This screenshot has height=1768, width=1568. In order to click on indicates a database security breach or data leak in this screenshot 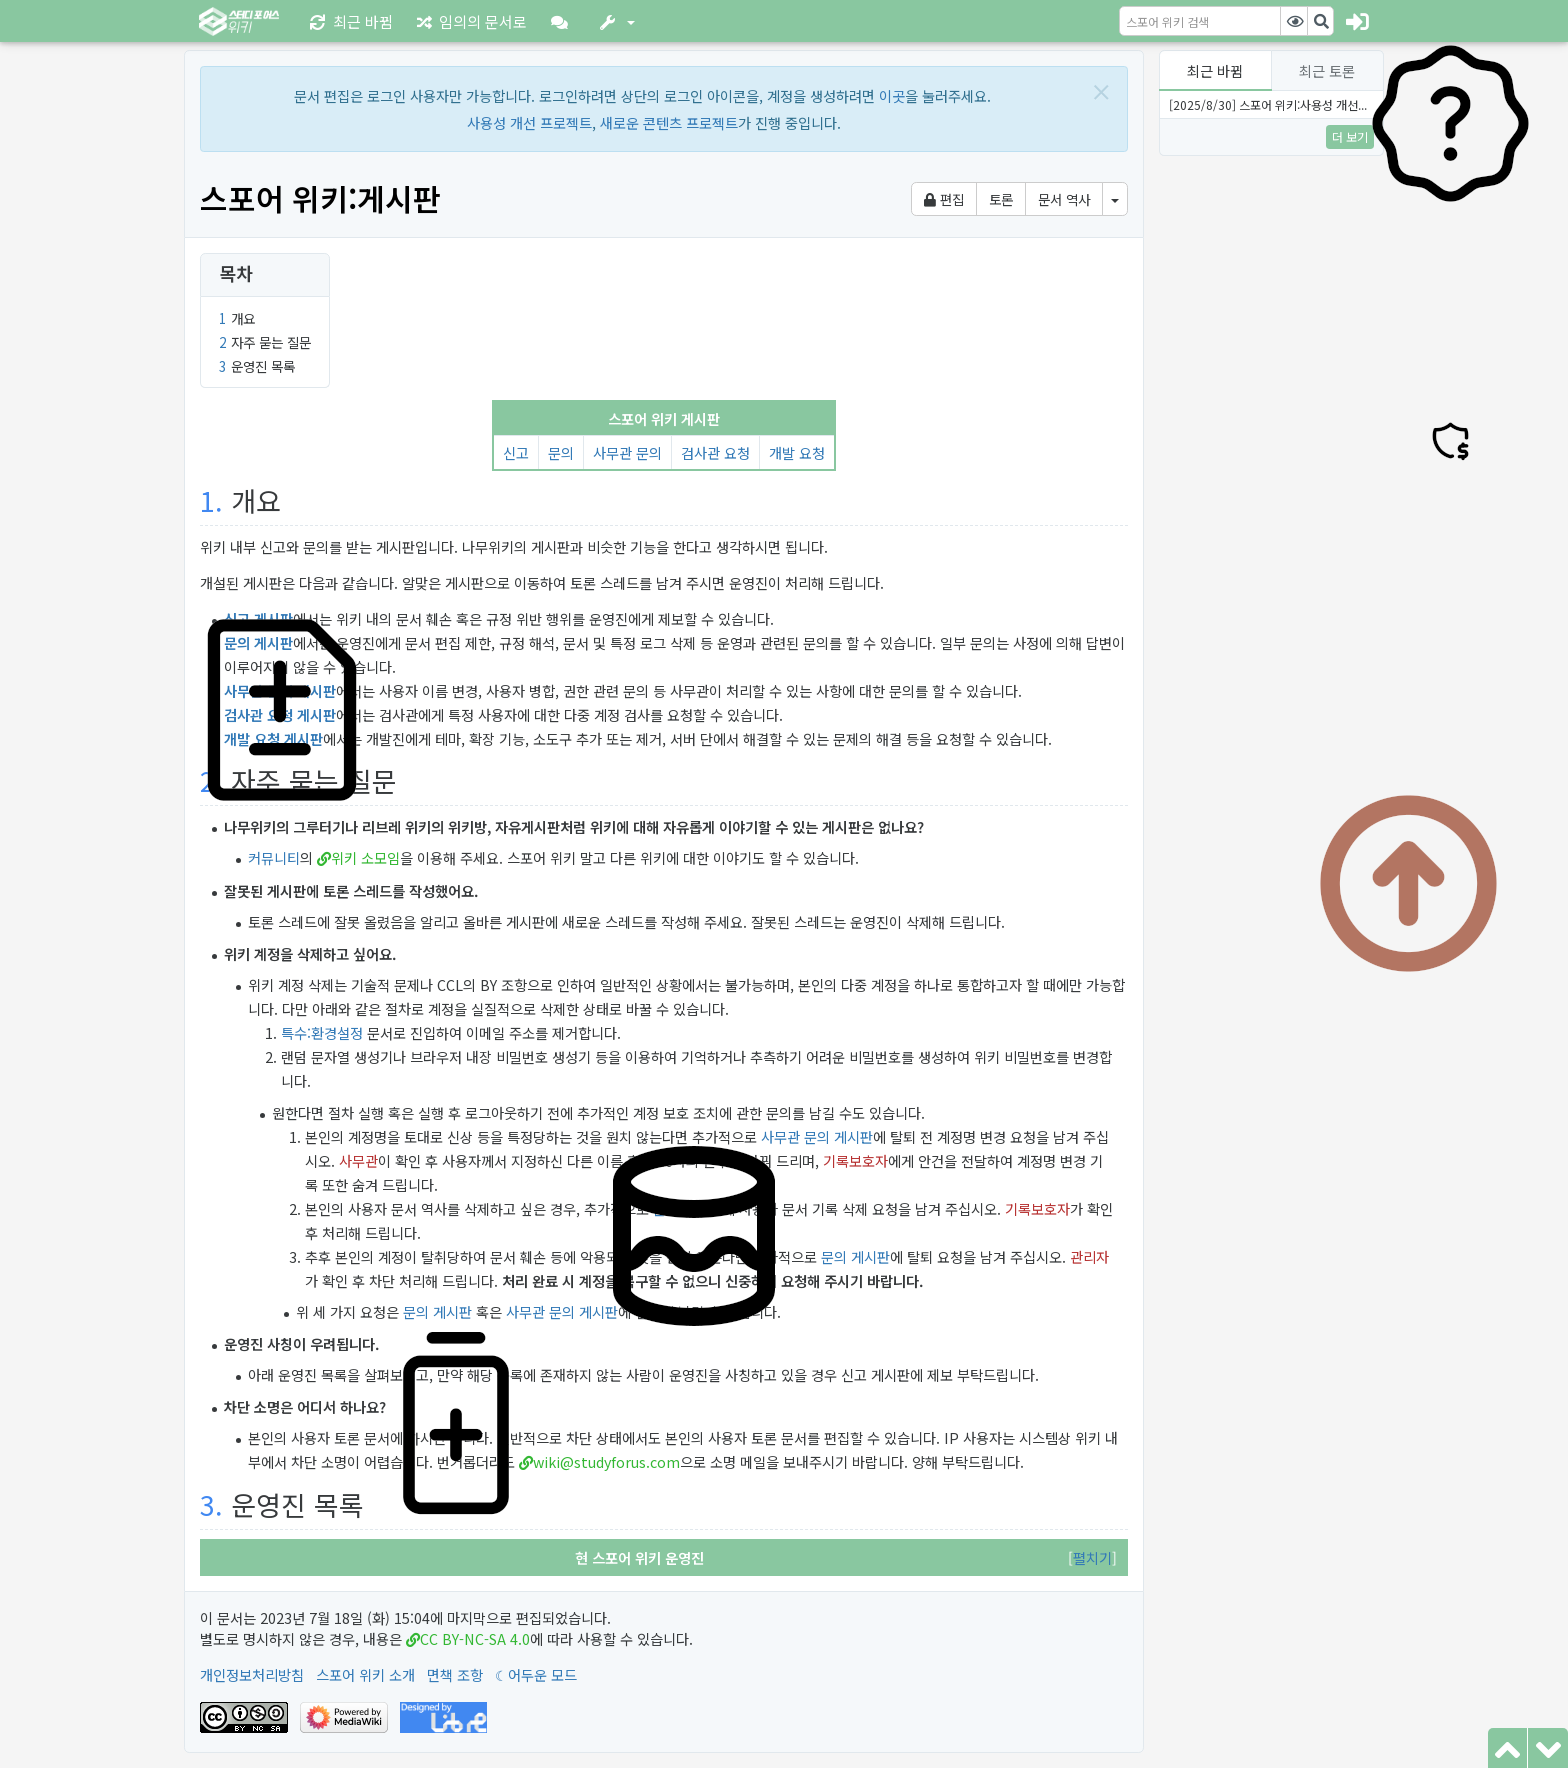, I will do `click(694, 1236)`.